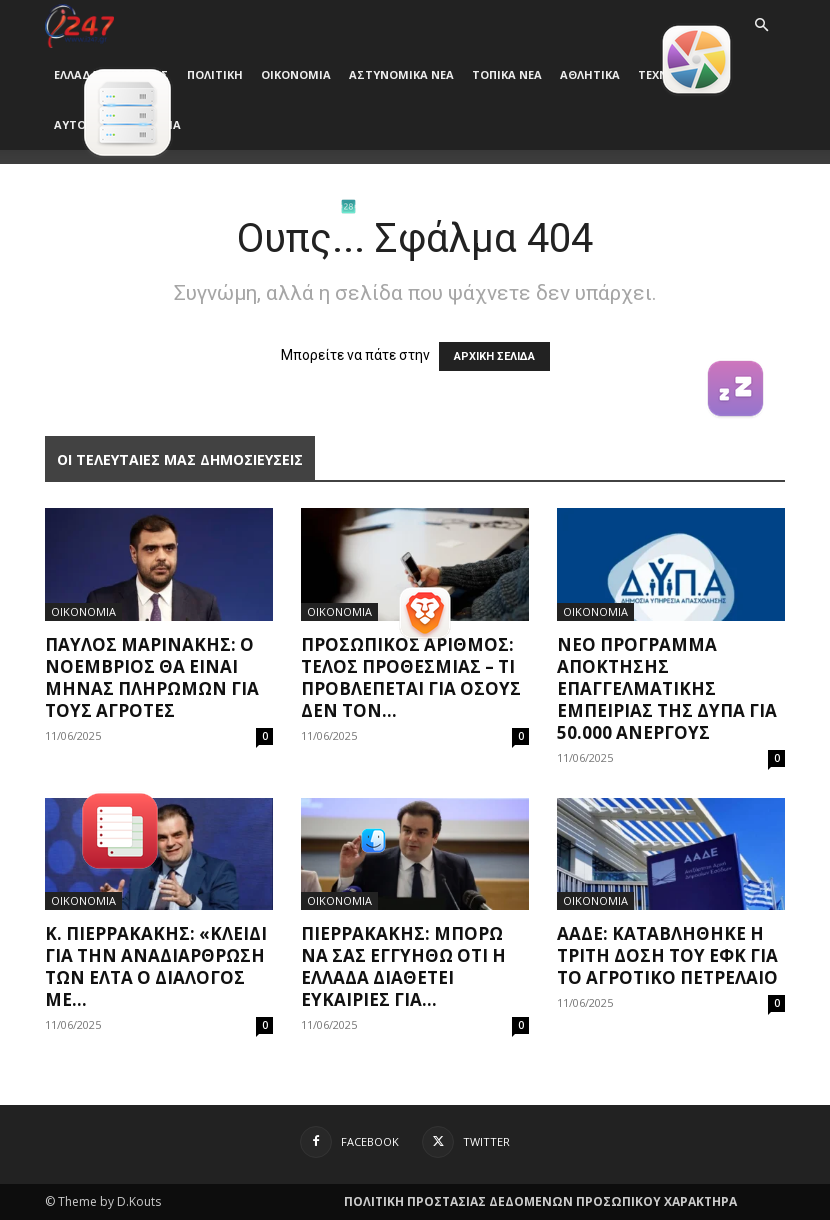  I want to click on open Finder to browse files and folders, so click(373, 840).